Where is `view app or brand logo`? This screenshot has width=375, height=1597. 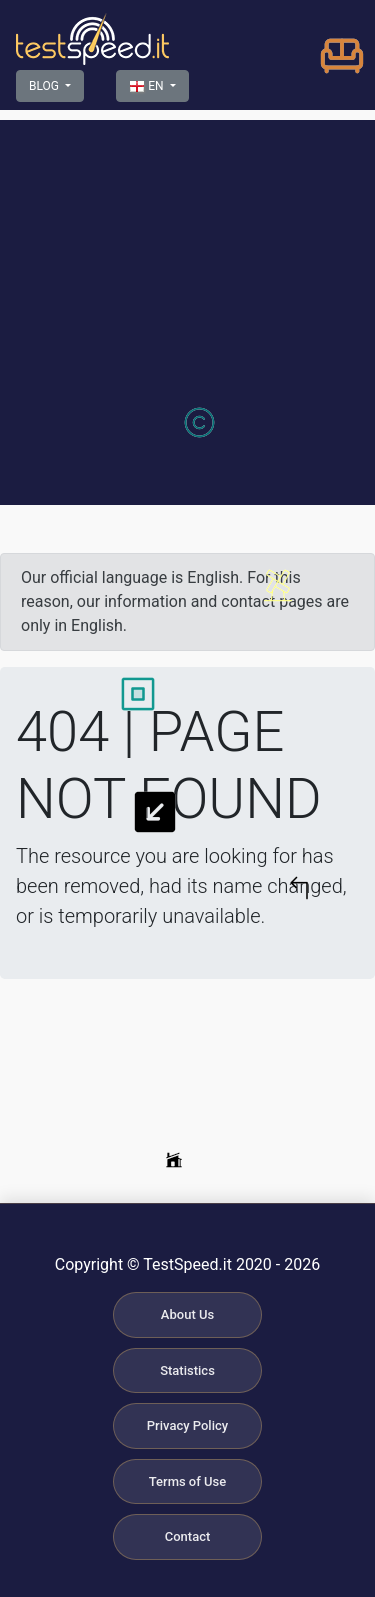
view app or brand logo is located at coordinates (138, 694).